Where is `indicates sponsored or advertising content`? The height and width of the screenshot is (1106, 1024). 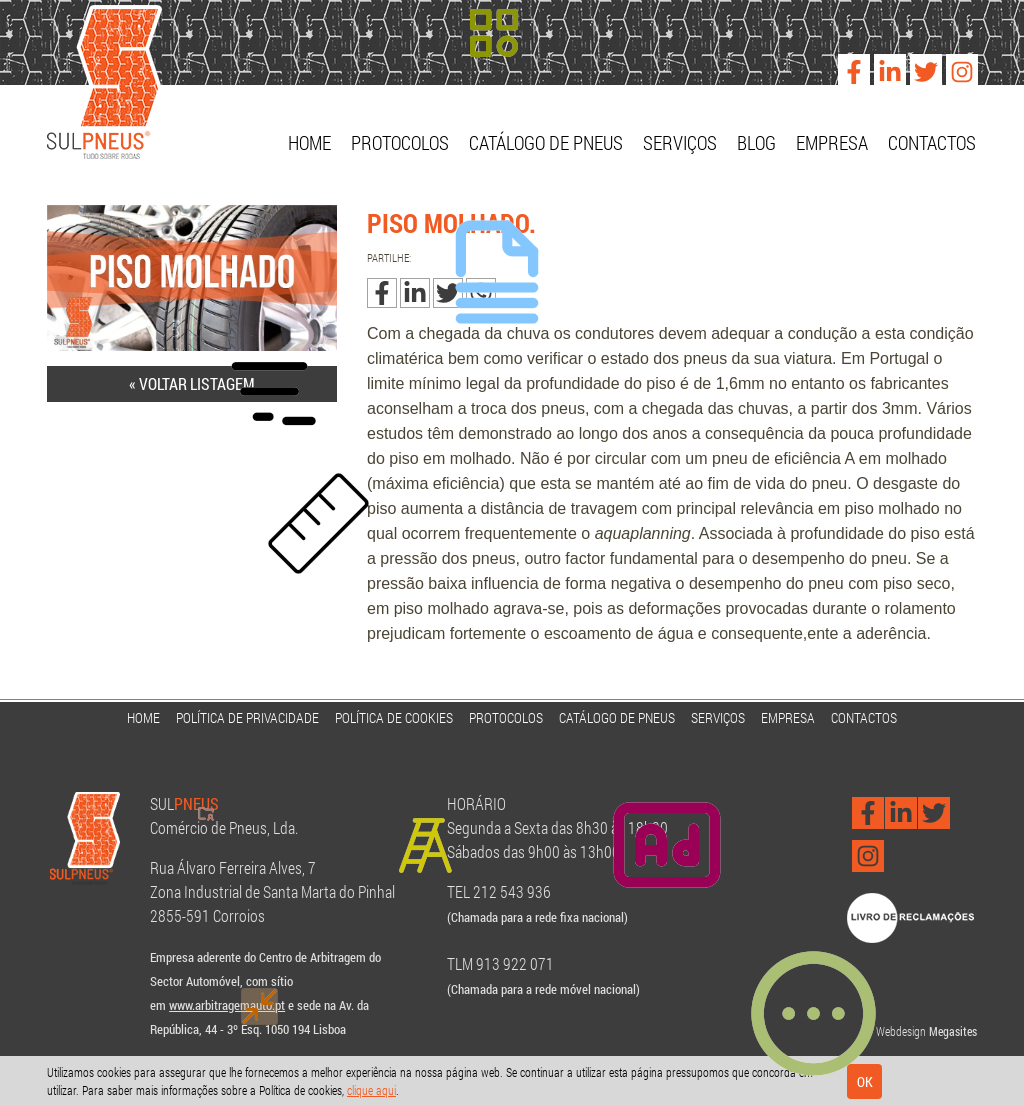 indicates sponsored or advertising content is located at coordinates (667, 845).